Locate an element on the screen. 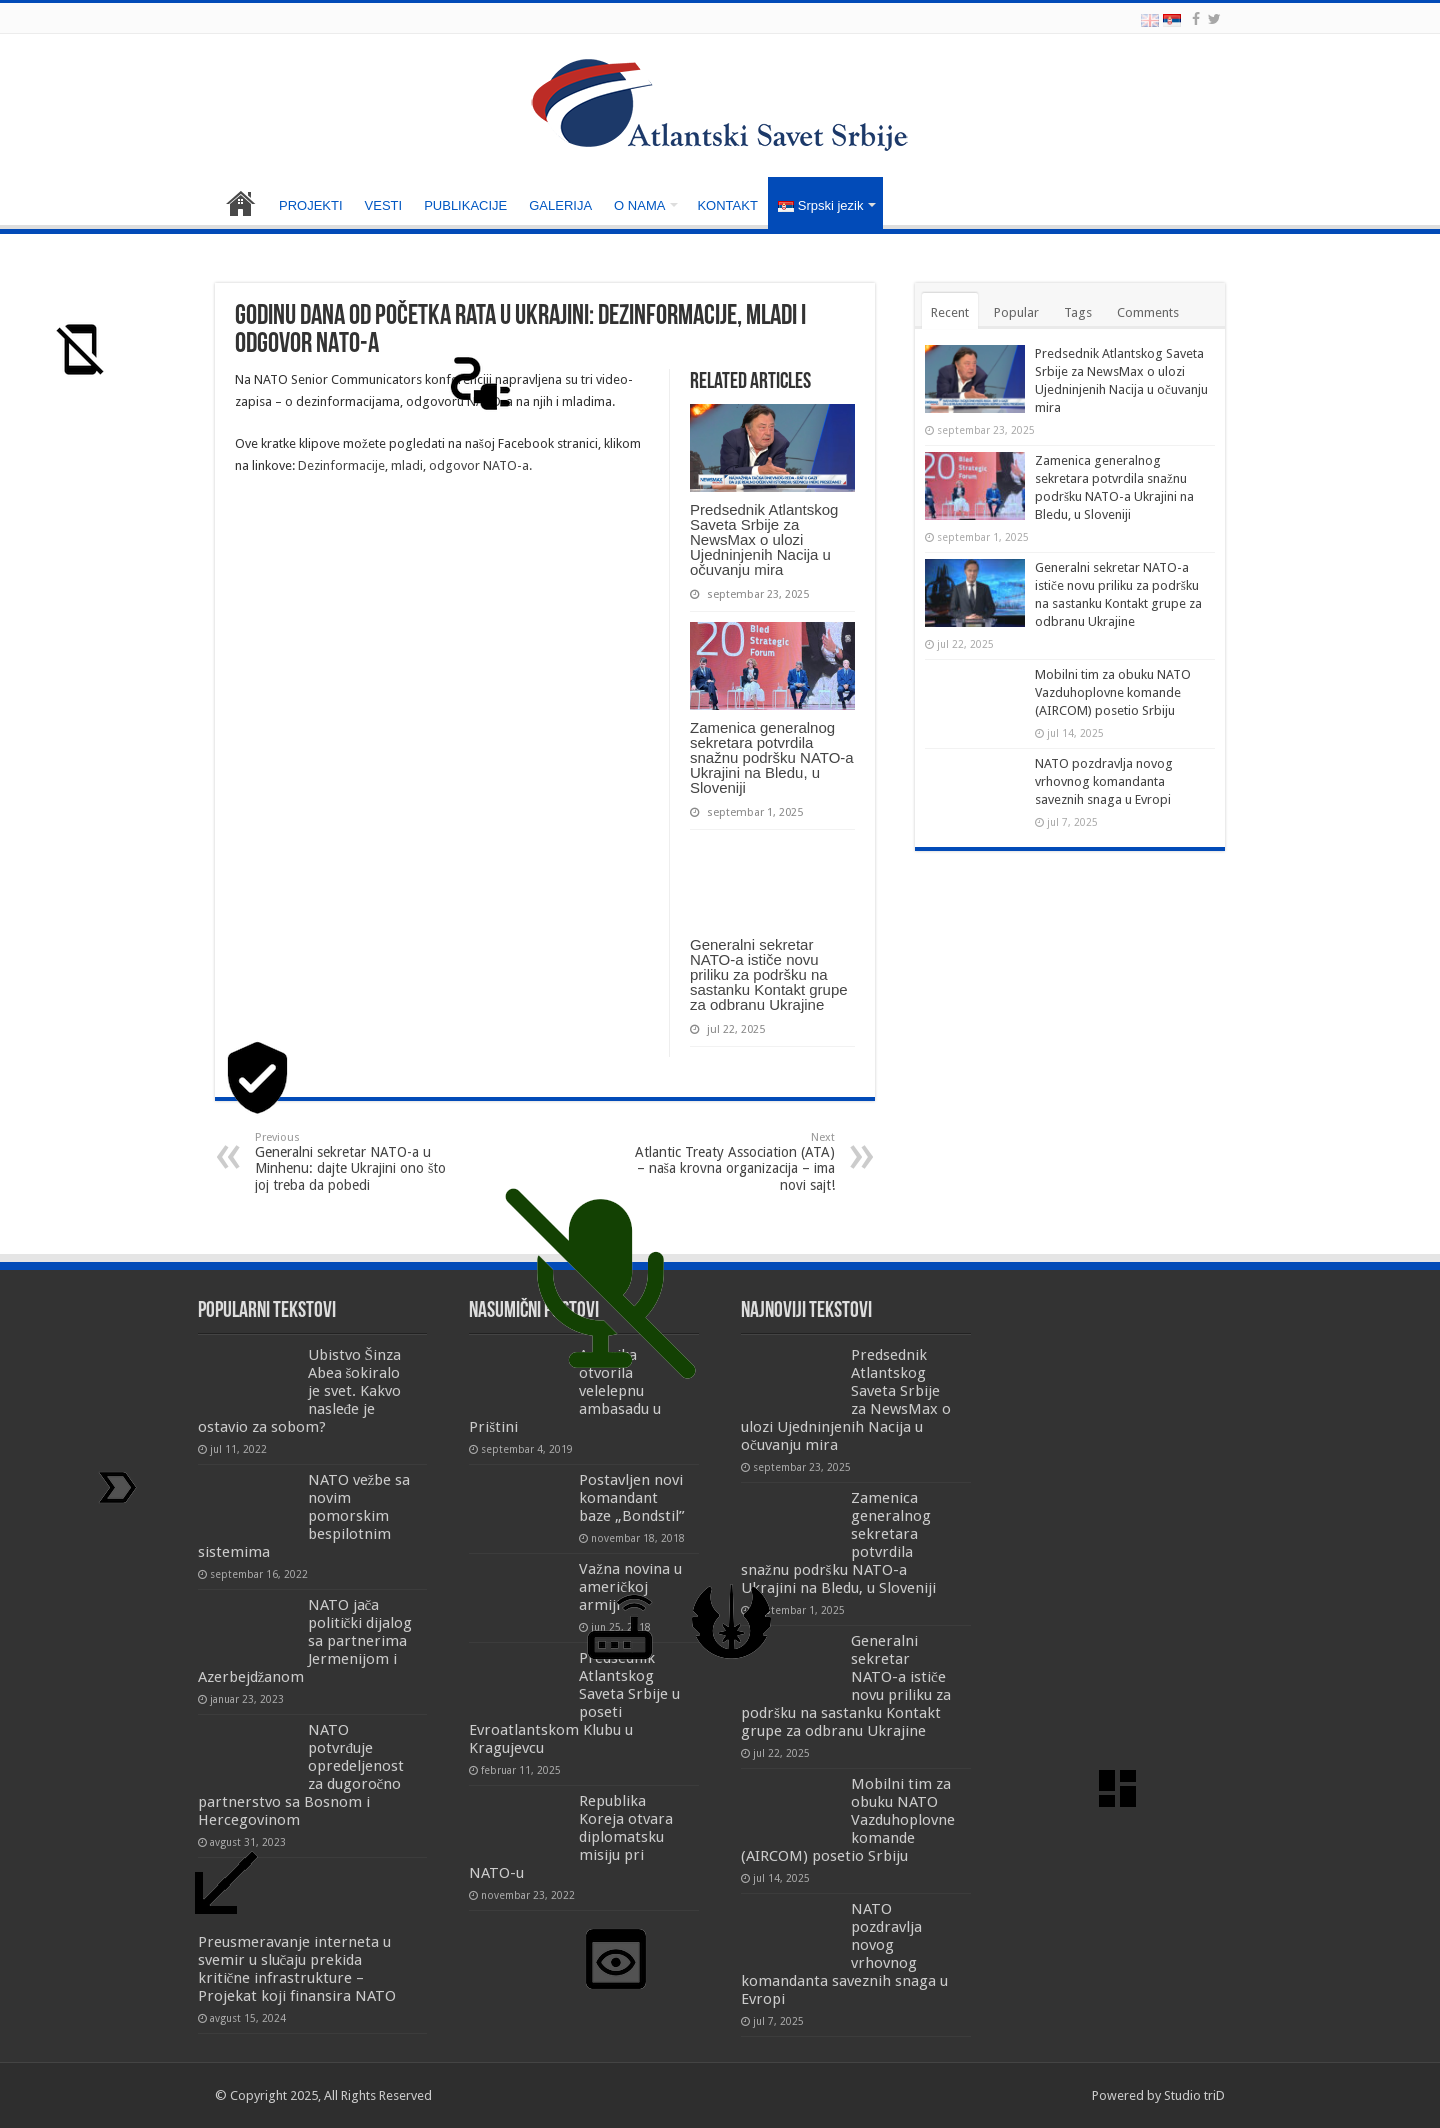 The height and width of the screenshot is (2128, 1440). access router or network settings is located at coordinates (620, 1627).